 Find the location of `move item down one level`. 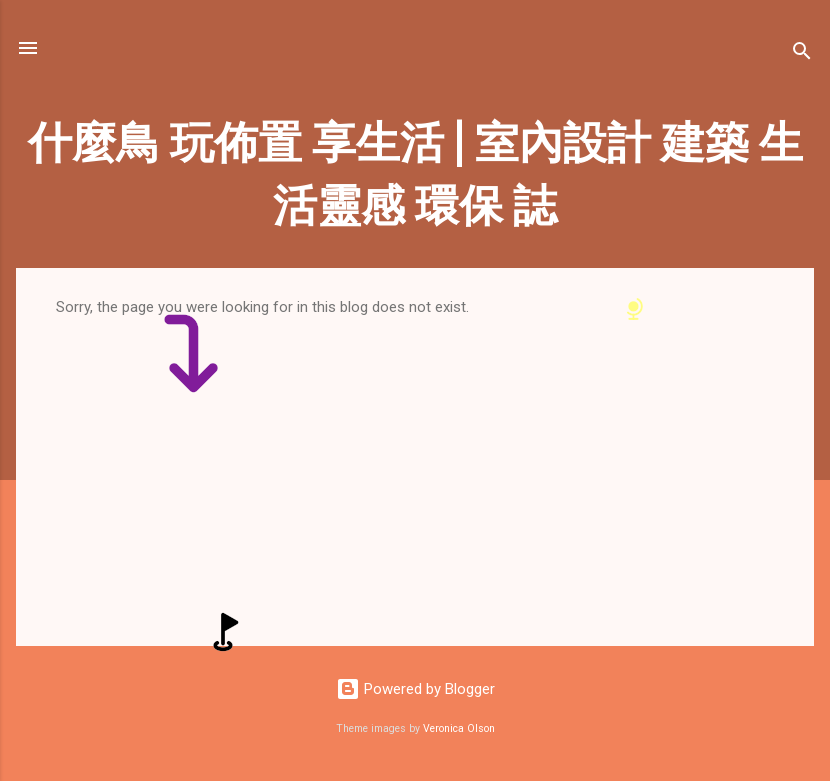

move item down one level is located at coordinates (193, 353).